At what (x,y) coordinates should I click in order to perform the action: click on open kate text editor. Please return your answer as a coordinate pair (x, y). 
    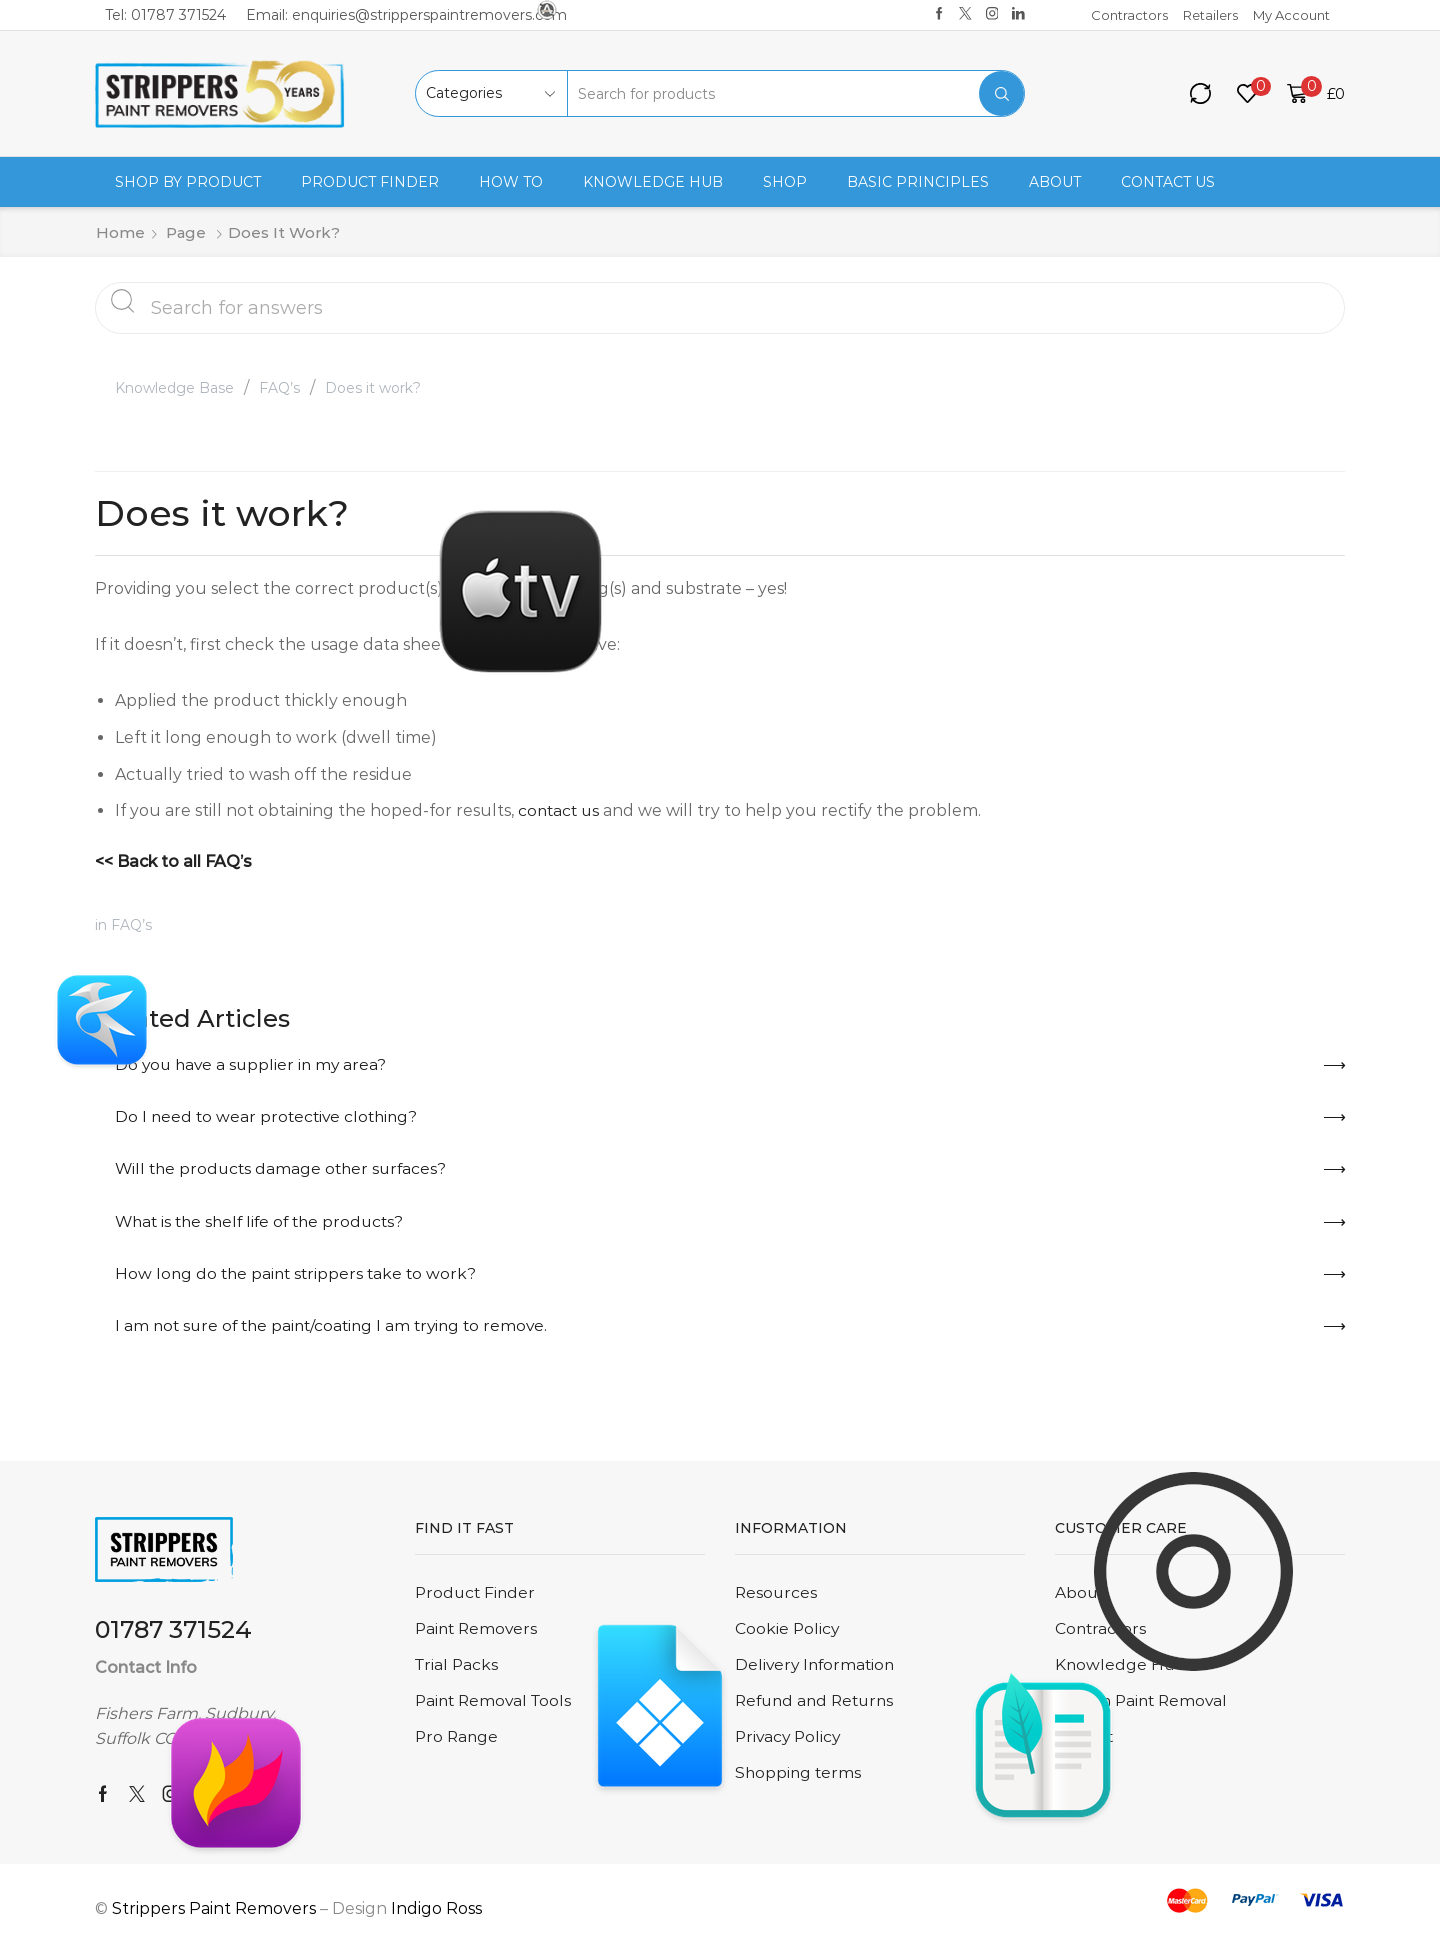
    Looking at the image, I should click on (102, 1020).